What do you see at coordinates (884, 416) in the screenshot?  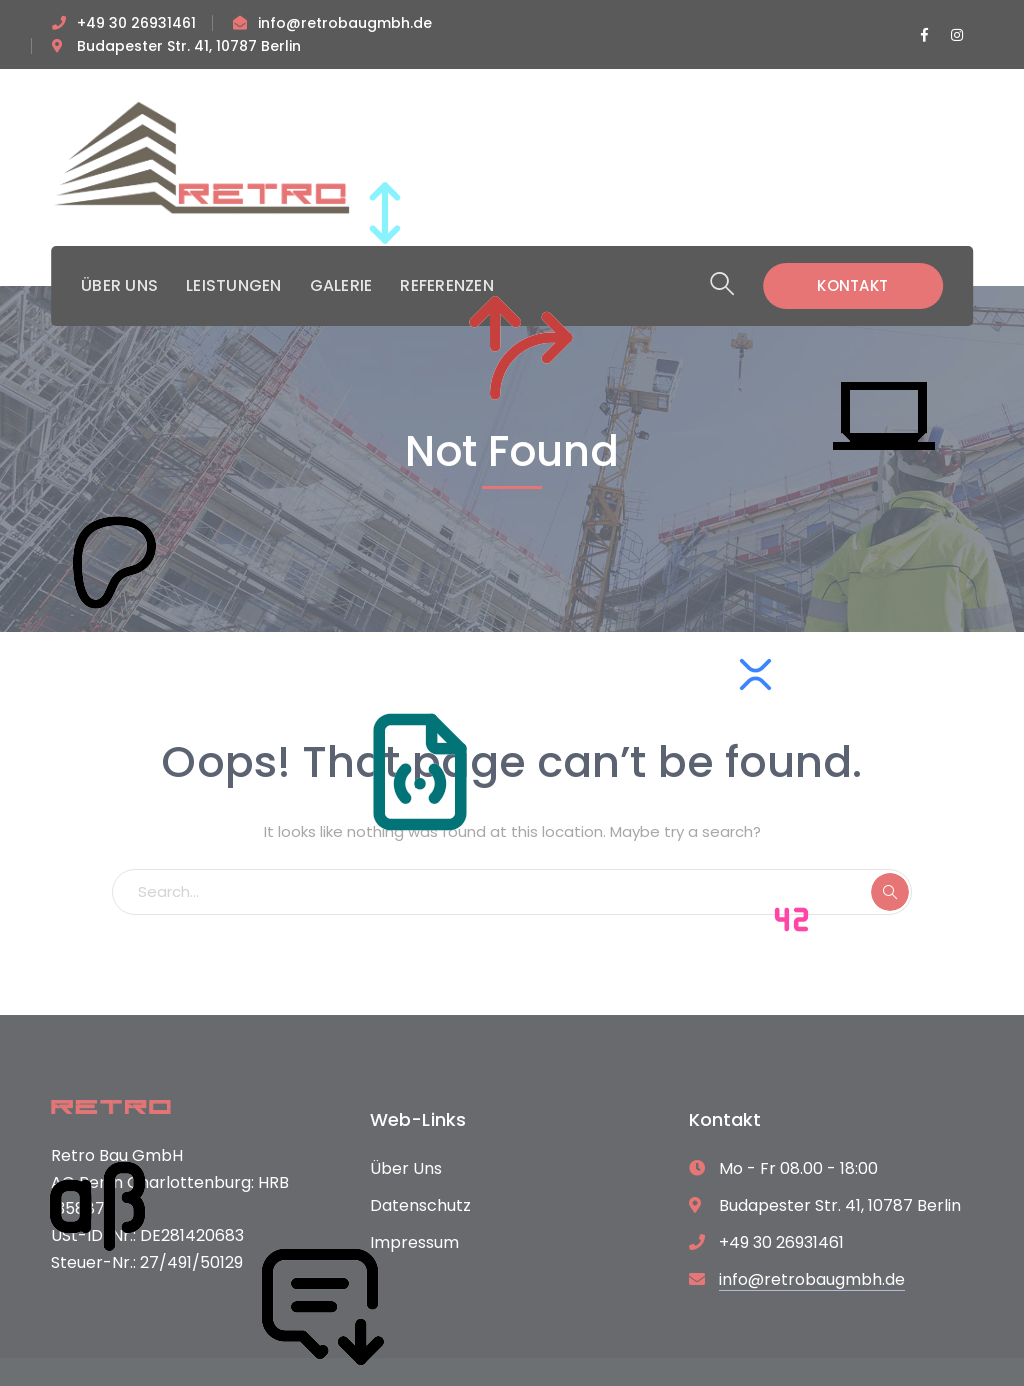 I see `access desktop or computer settings` at bounding box center [884, 416].